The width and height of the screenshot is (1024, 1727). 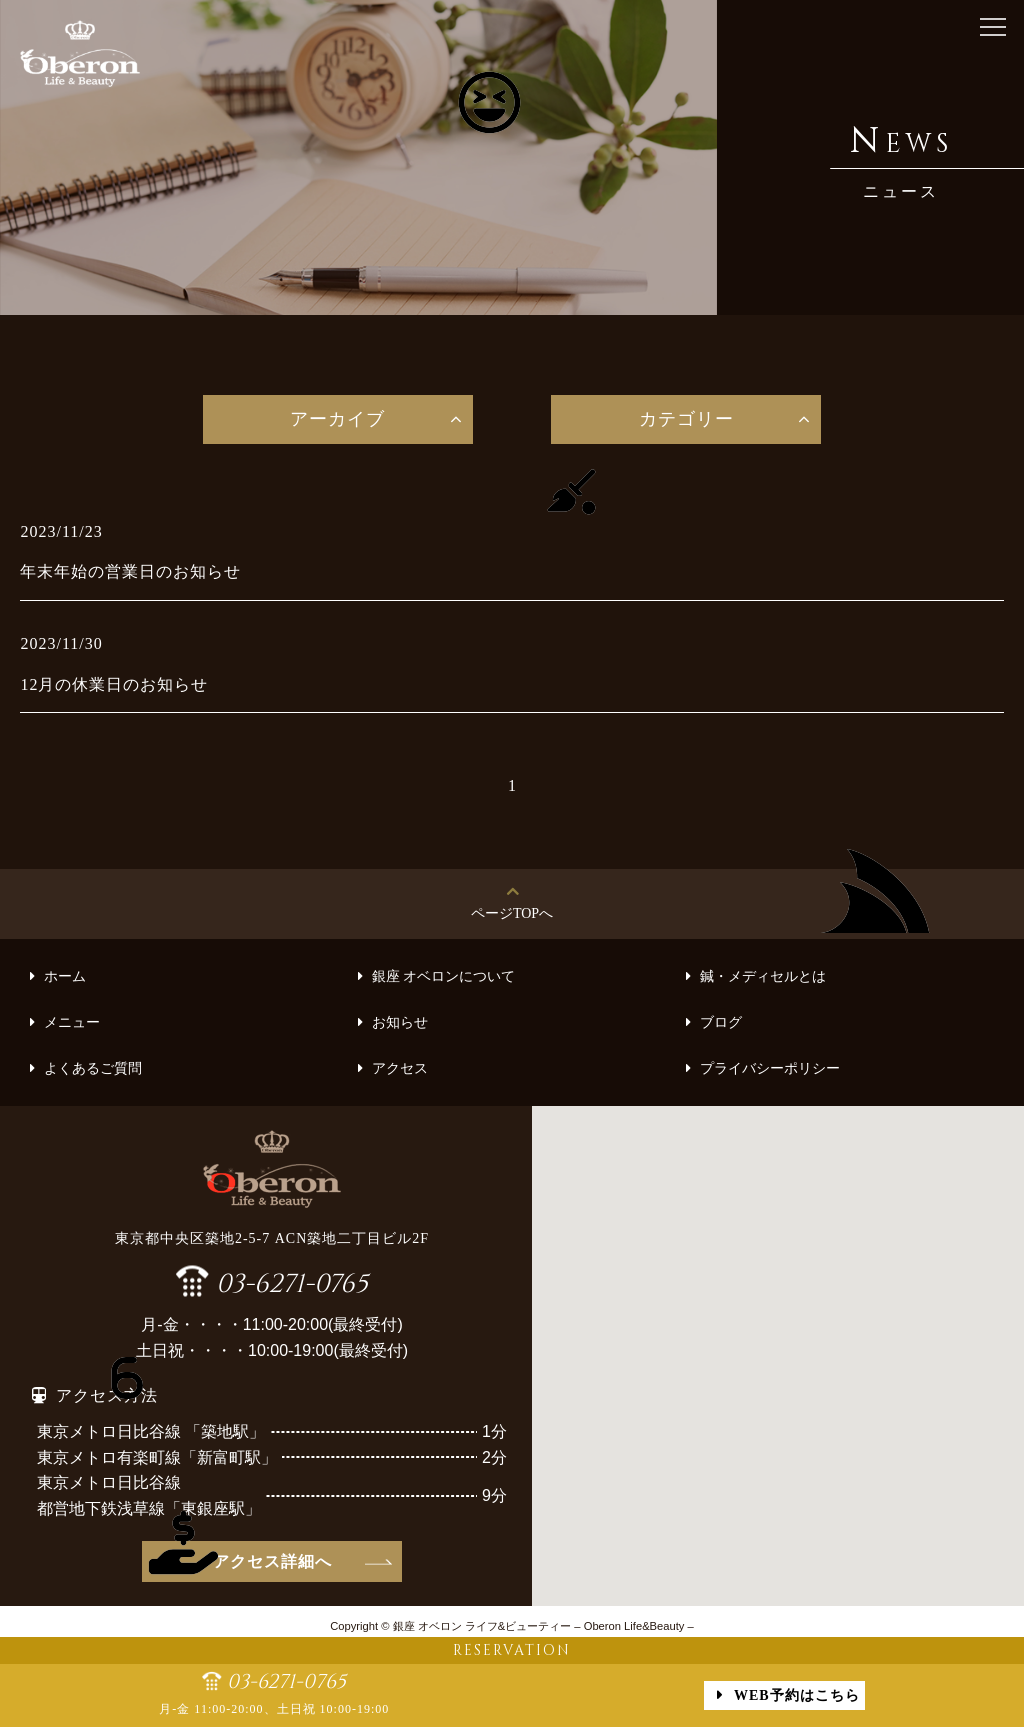 I want to click on react with a laughing emoji, so click(x=489, y=102).